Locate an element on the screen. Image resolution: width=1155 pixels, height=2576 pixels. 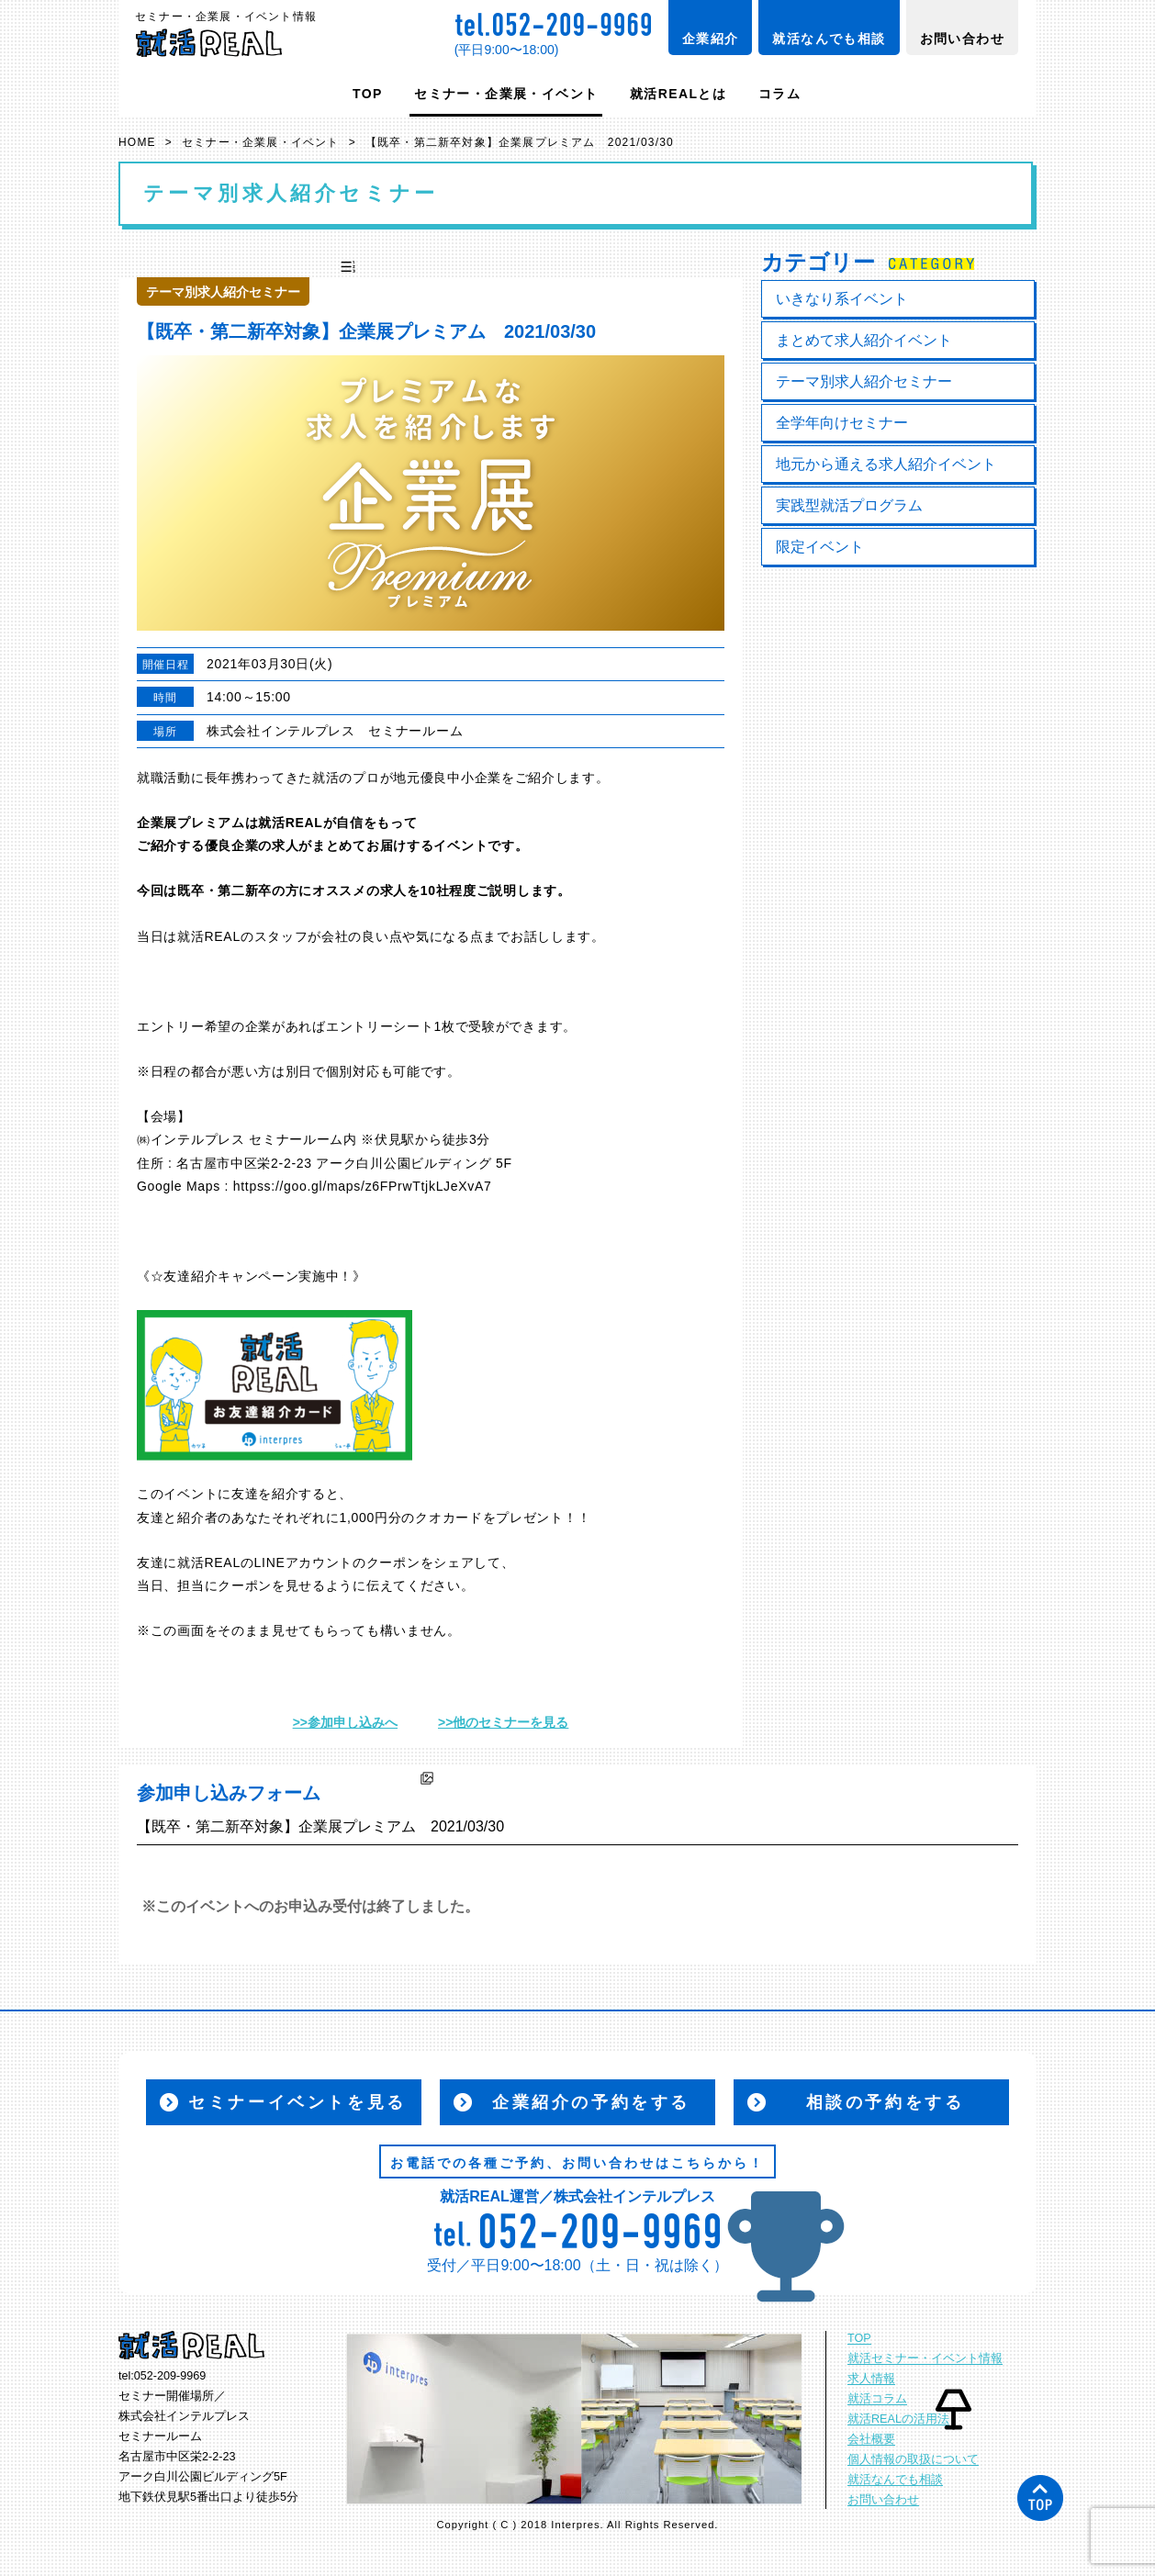
toggle lamp or lighting on/off is located at coordinates (953, 2409).